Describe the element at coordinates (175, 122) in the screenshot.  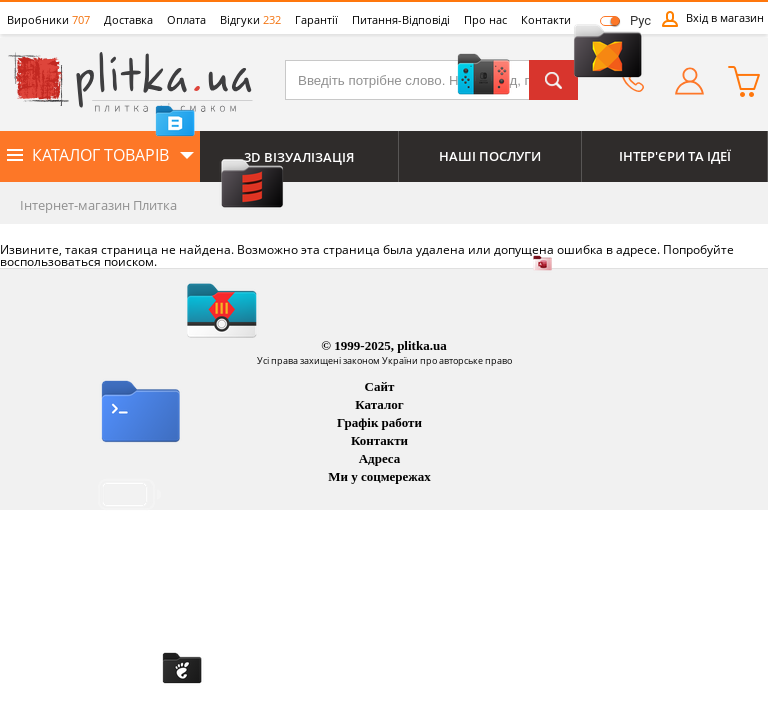
I see `open quixel bridge assets folder` at that location.